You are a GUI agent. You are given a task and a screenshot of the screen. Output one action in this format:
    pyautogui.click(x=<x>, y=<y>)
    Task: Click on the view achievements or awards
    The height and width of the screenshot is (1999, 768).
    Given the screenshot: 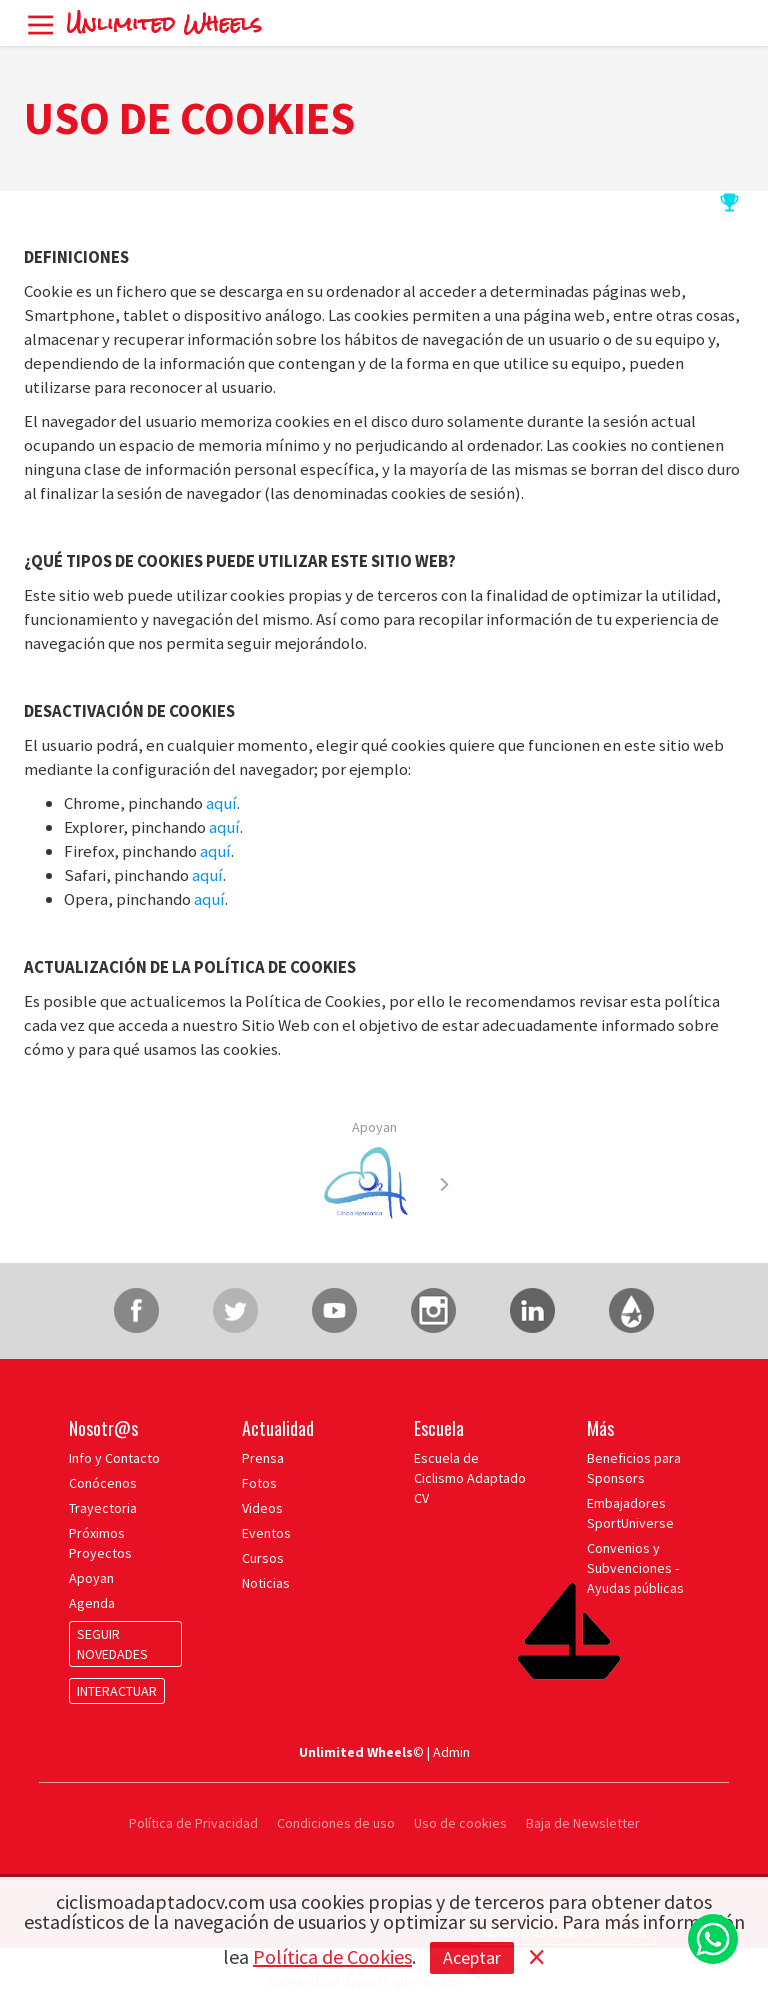 What is the action you would take?
    pyautogui.click(x=729, y=202)
    